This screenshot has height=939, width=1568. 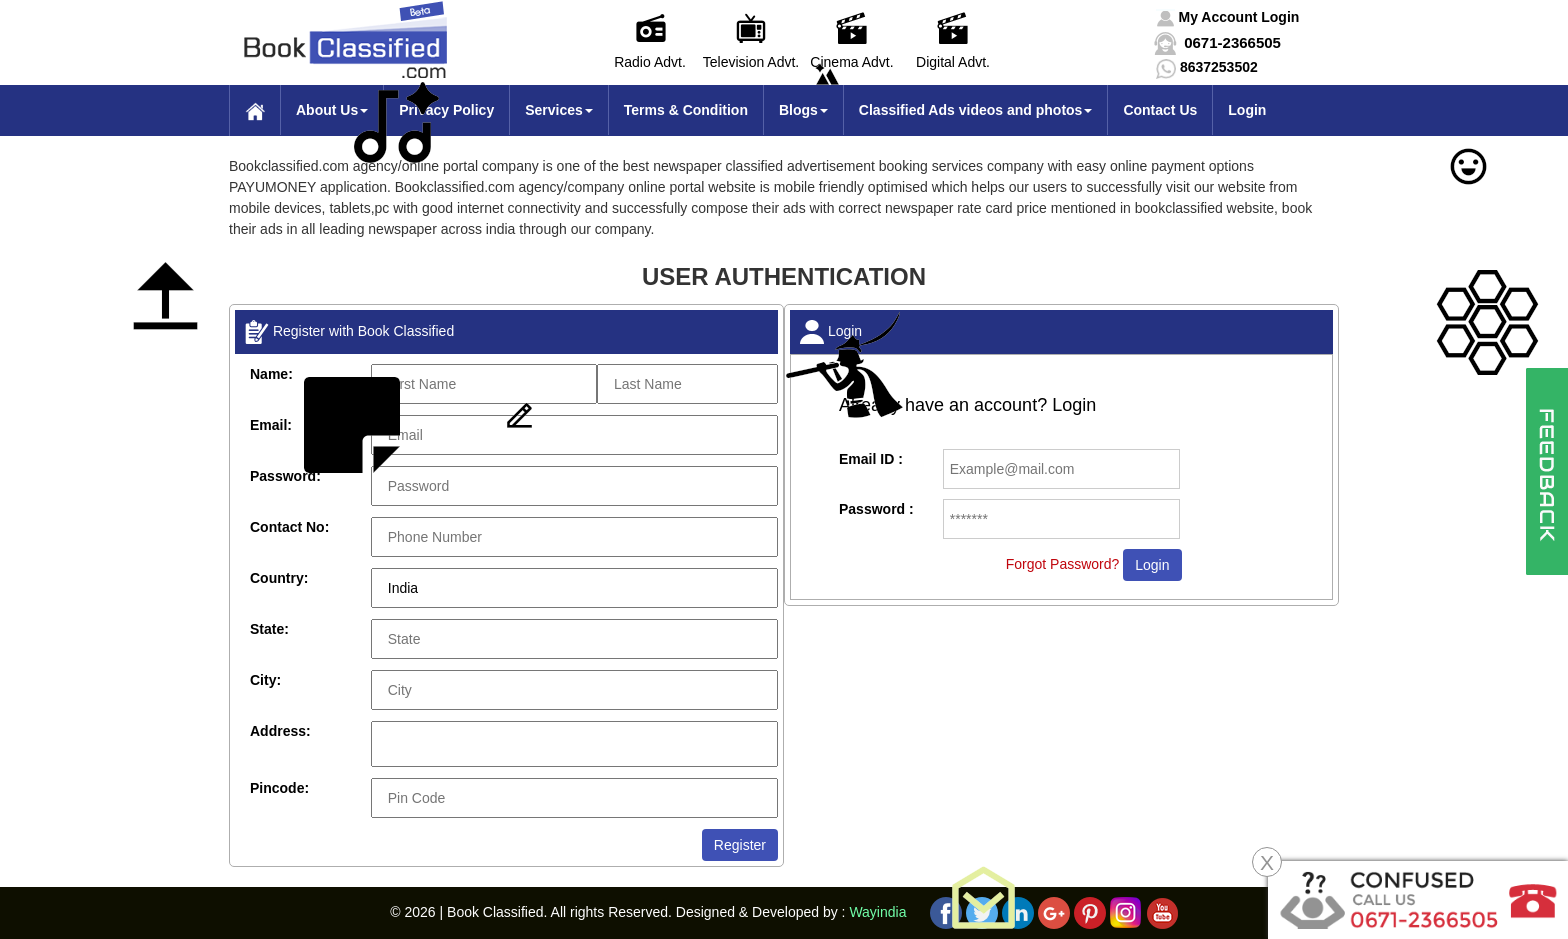 I want to click on view an opened email message, so click(x=983, y=900).